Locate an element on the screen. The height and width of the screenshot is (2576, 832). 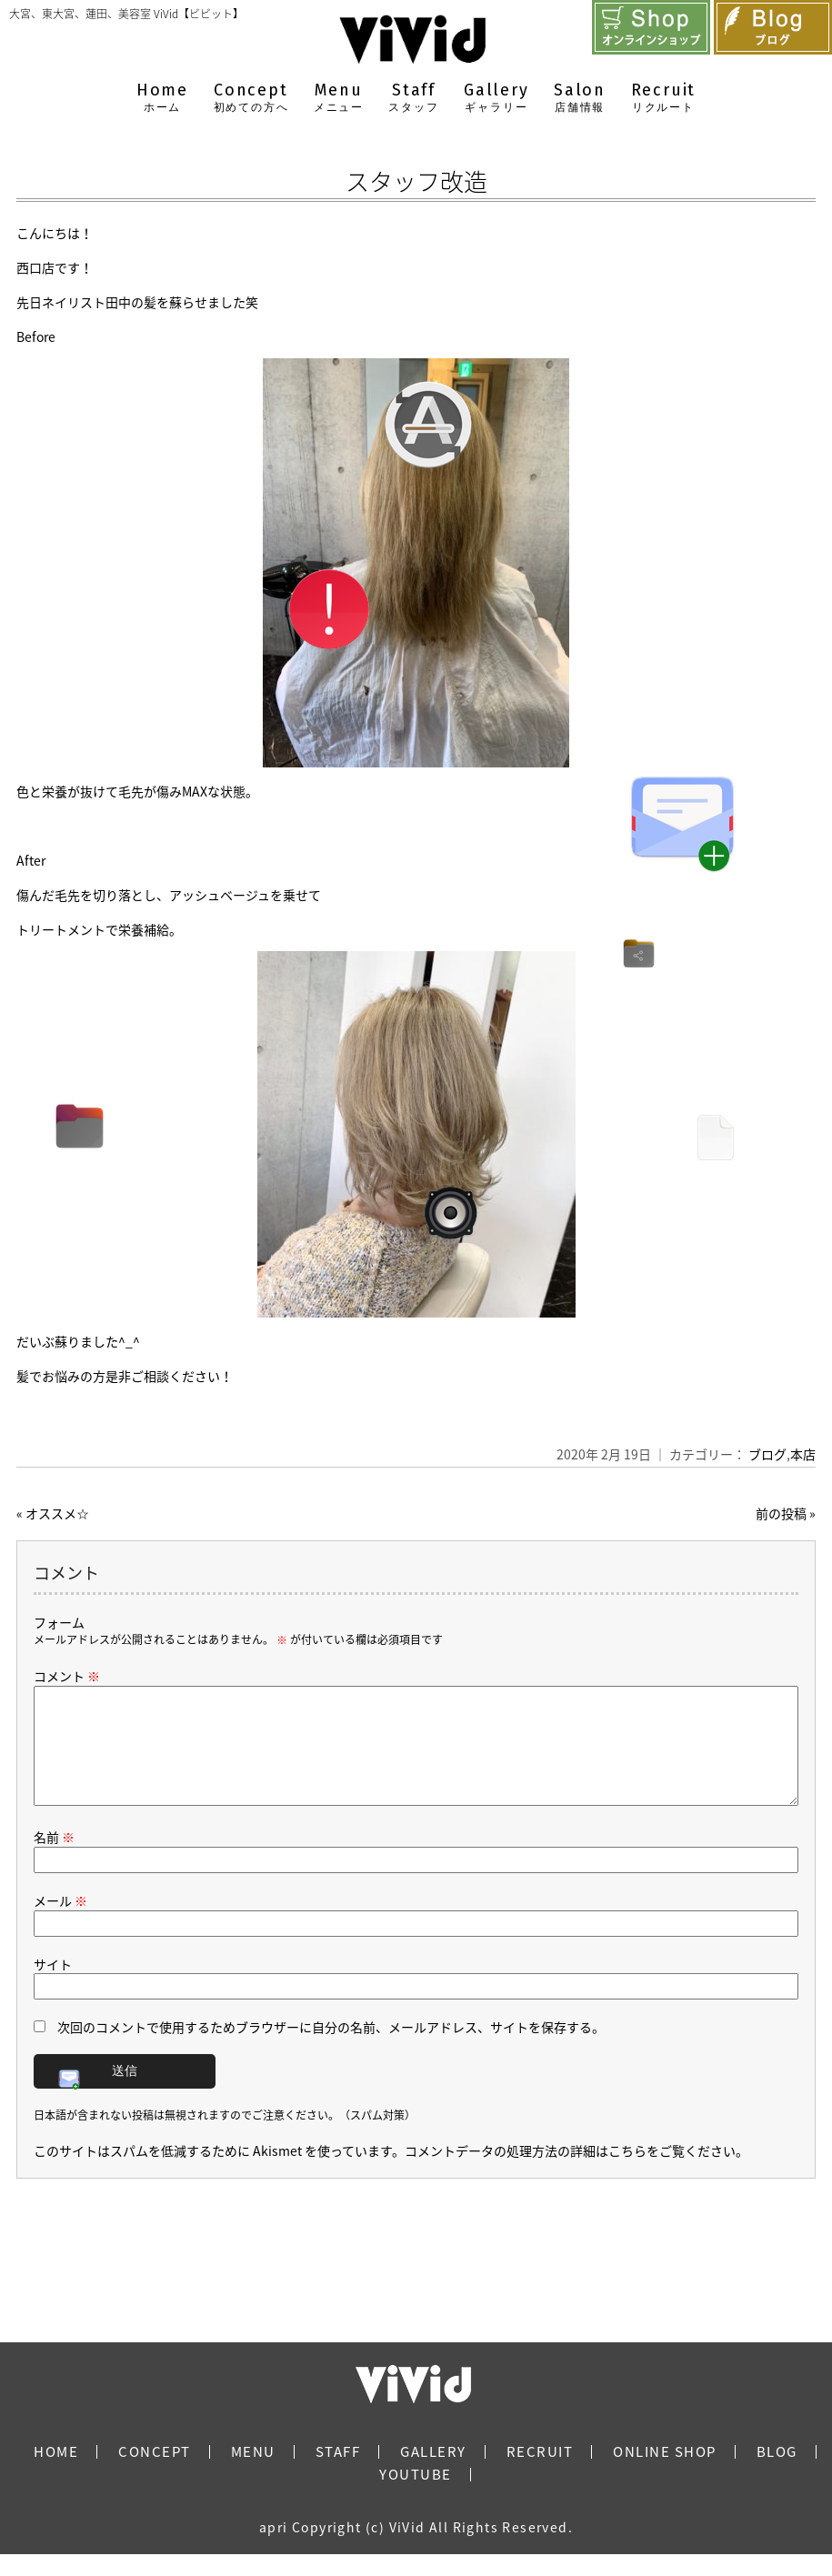
adjust speaker or audio output settings is located at coordinates (450, 1212).